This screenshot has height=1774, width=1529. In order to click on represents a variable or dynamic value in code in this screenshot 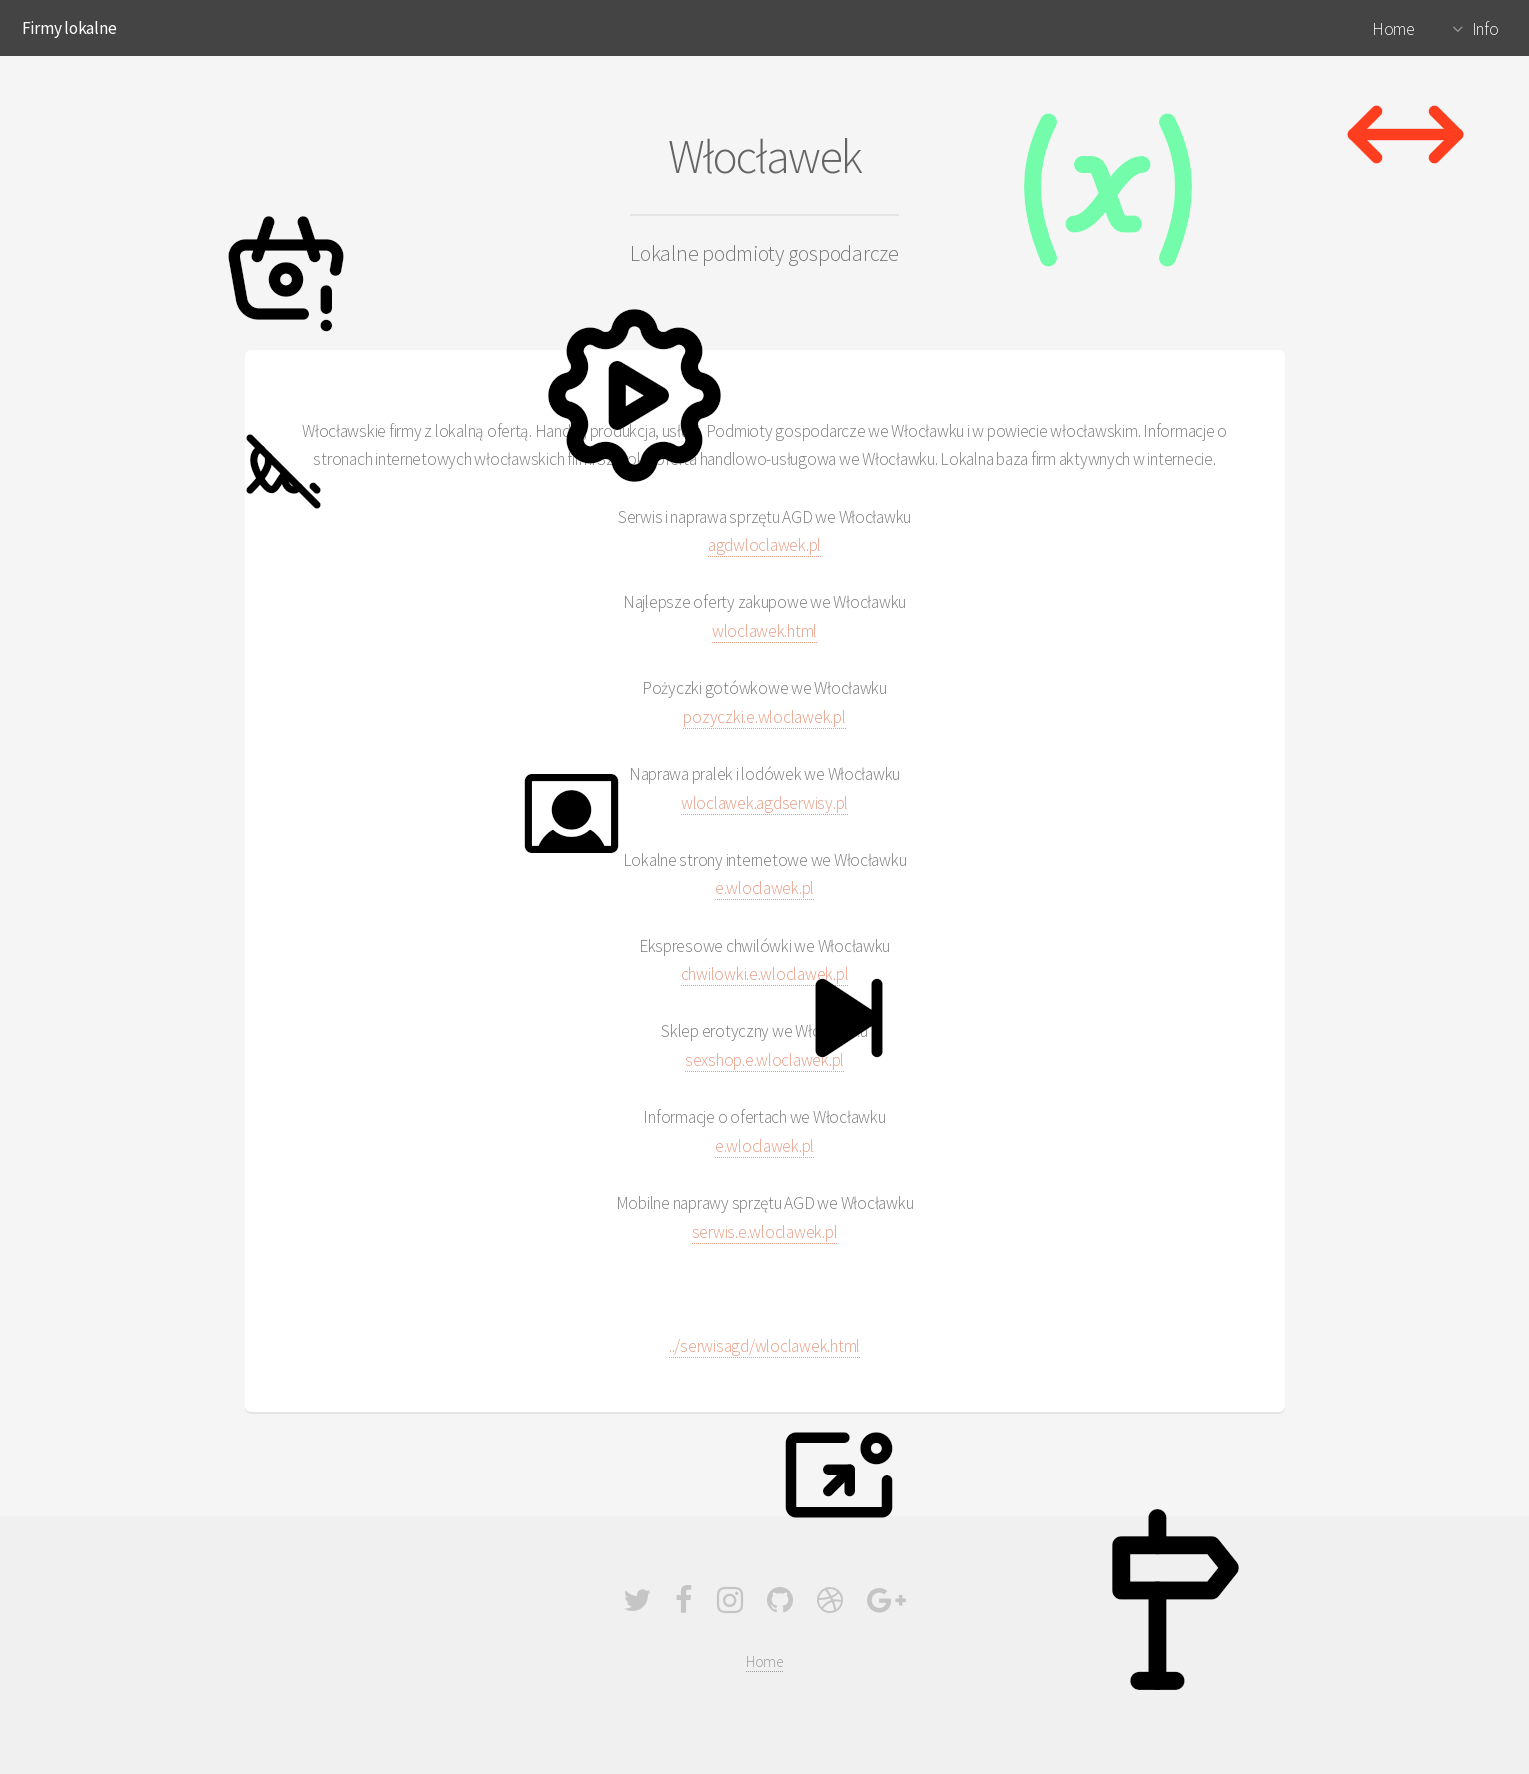, I will do `click(1108, 190)`.